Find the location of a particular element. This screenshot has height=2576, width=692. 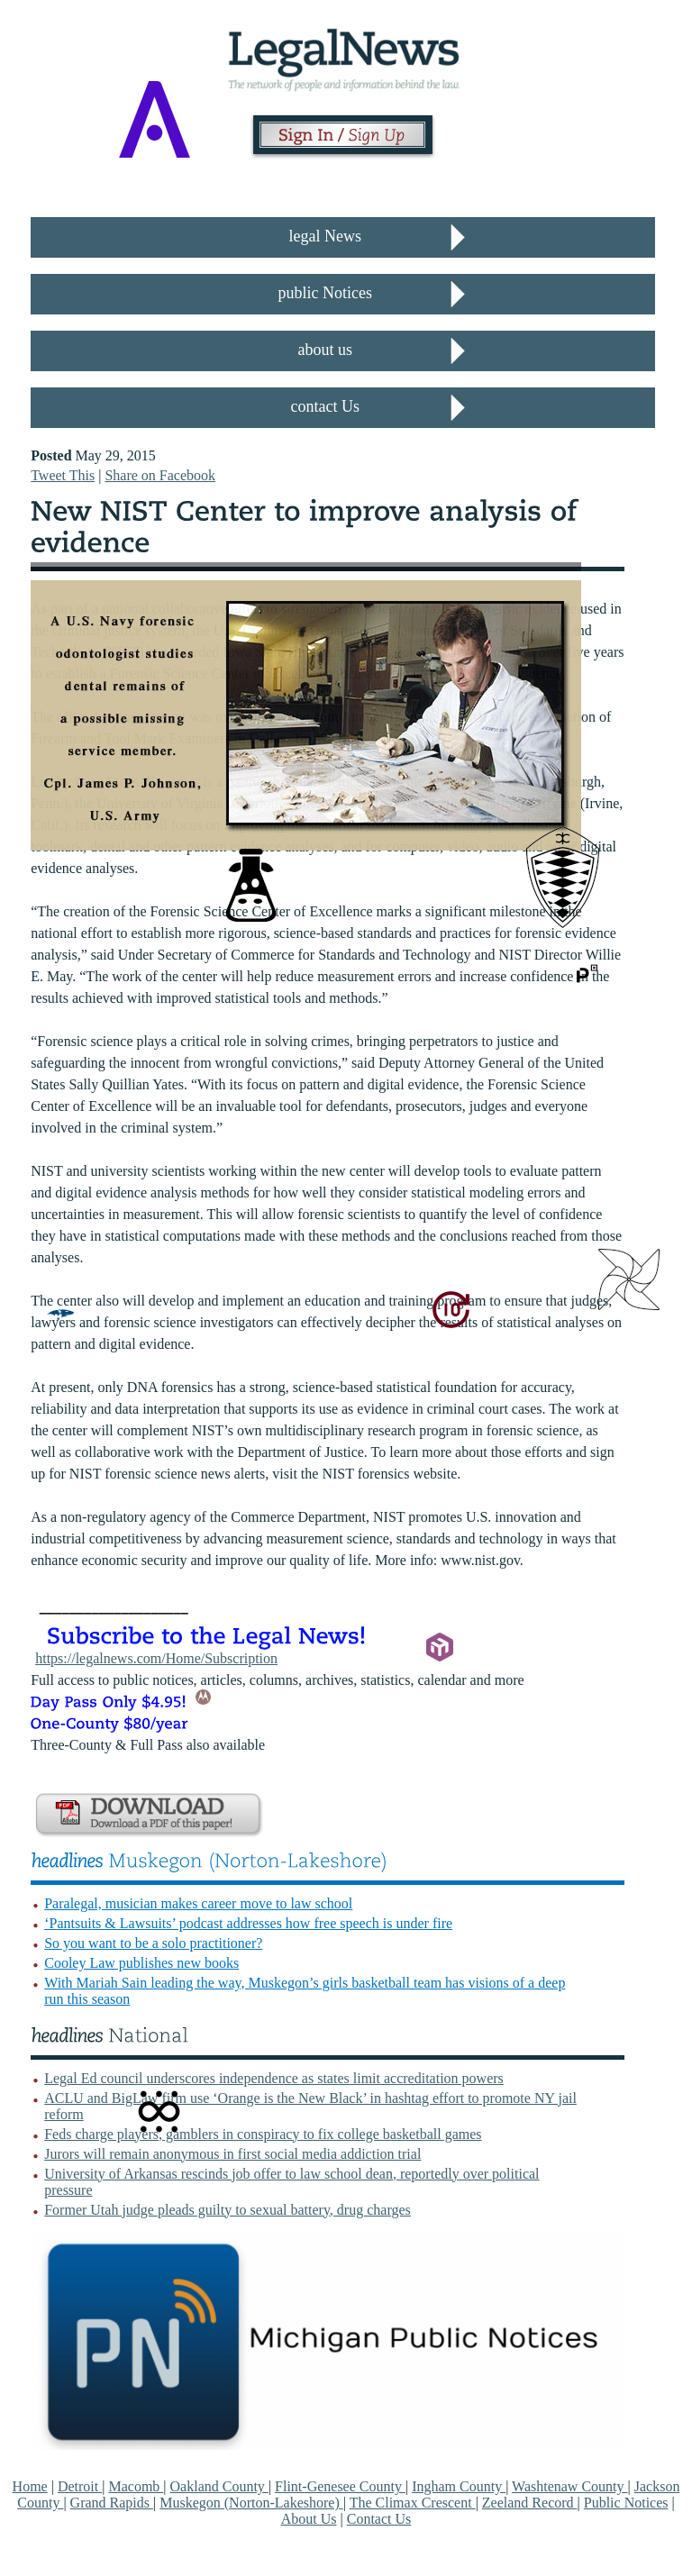

apache airflow logo is located at coordinates (629, 1279).